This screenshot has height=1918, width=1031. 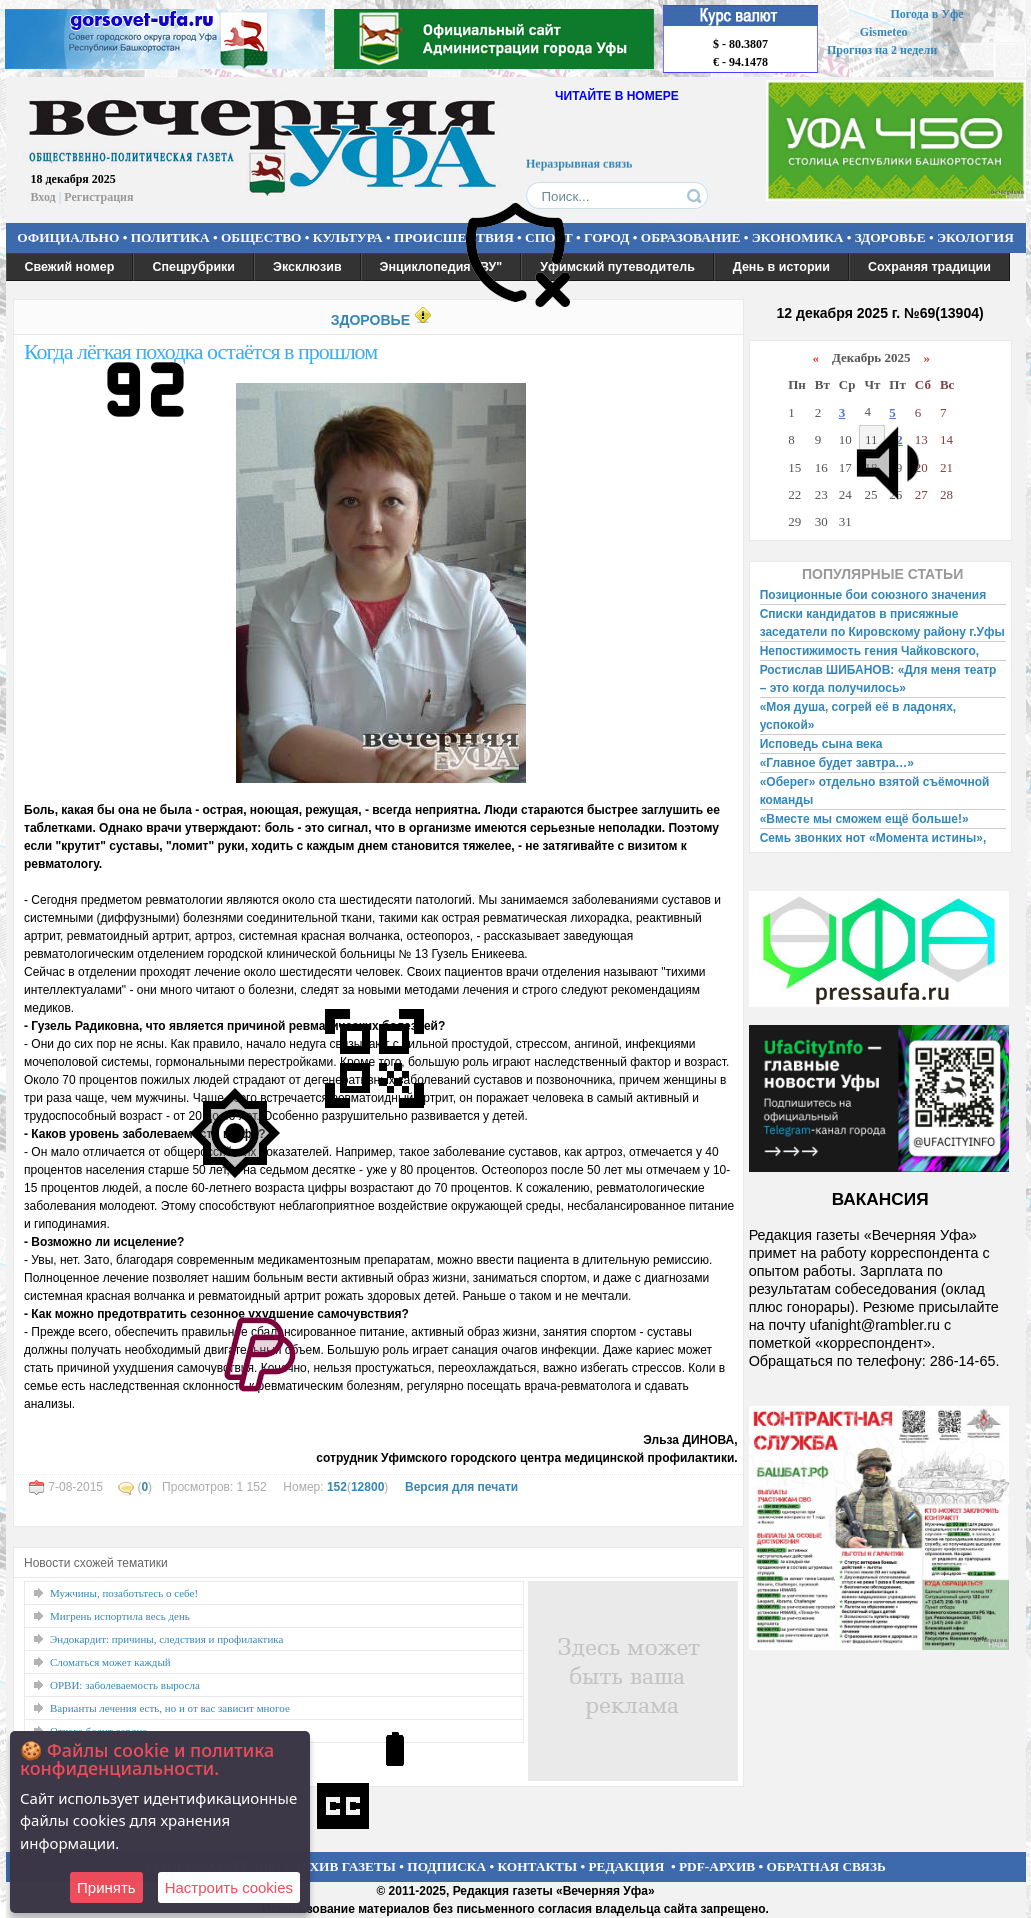 I want to click on decrease audio volume, so click(x=889, y=463).